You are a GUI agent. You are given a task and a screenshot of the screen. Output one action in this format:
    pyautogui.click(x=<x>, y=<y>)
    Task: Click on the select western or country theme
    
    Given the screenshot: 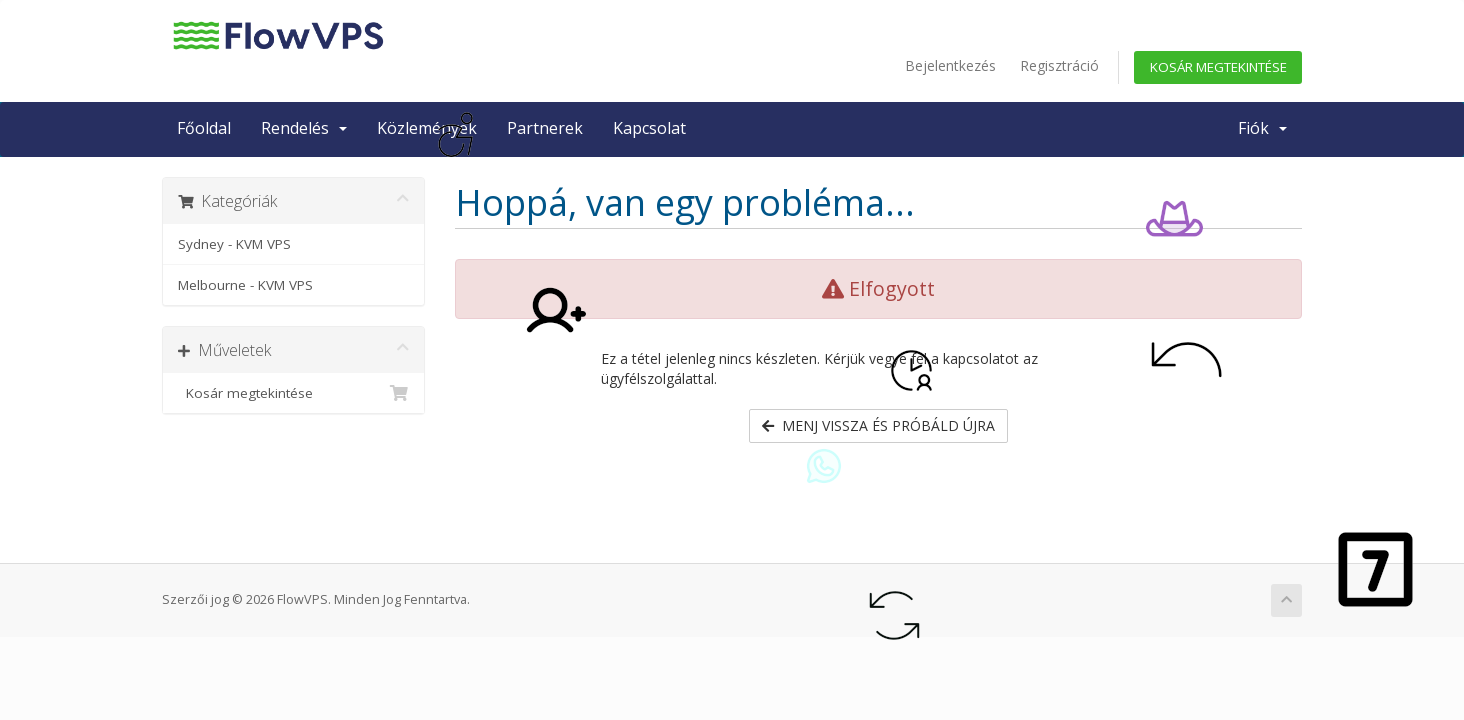 What is the action you would take?
    pyautogui.click(x=1174, y=220)
    